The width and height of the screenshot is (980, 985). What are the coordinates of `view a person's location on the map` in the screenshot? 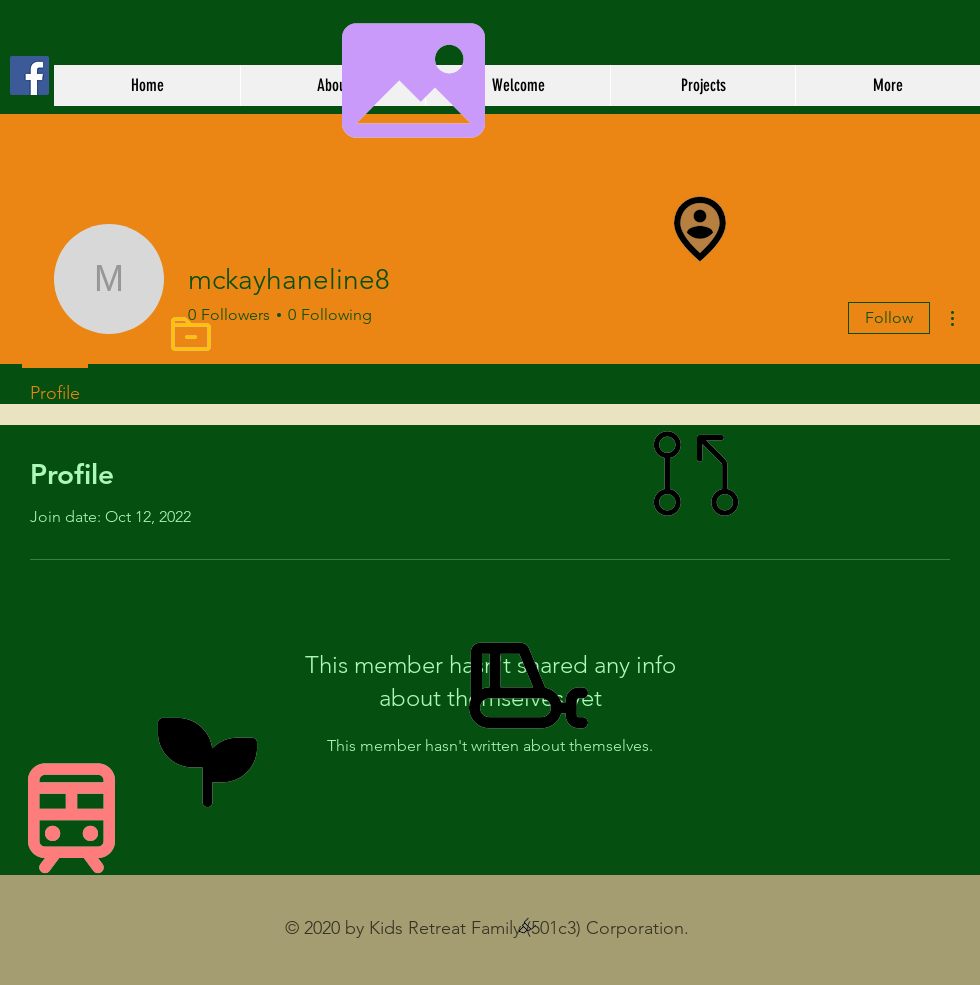 It's located at (700, 229).